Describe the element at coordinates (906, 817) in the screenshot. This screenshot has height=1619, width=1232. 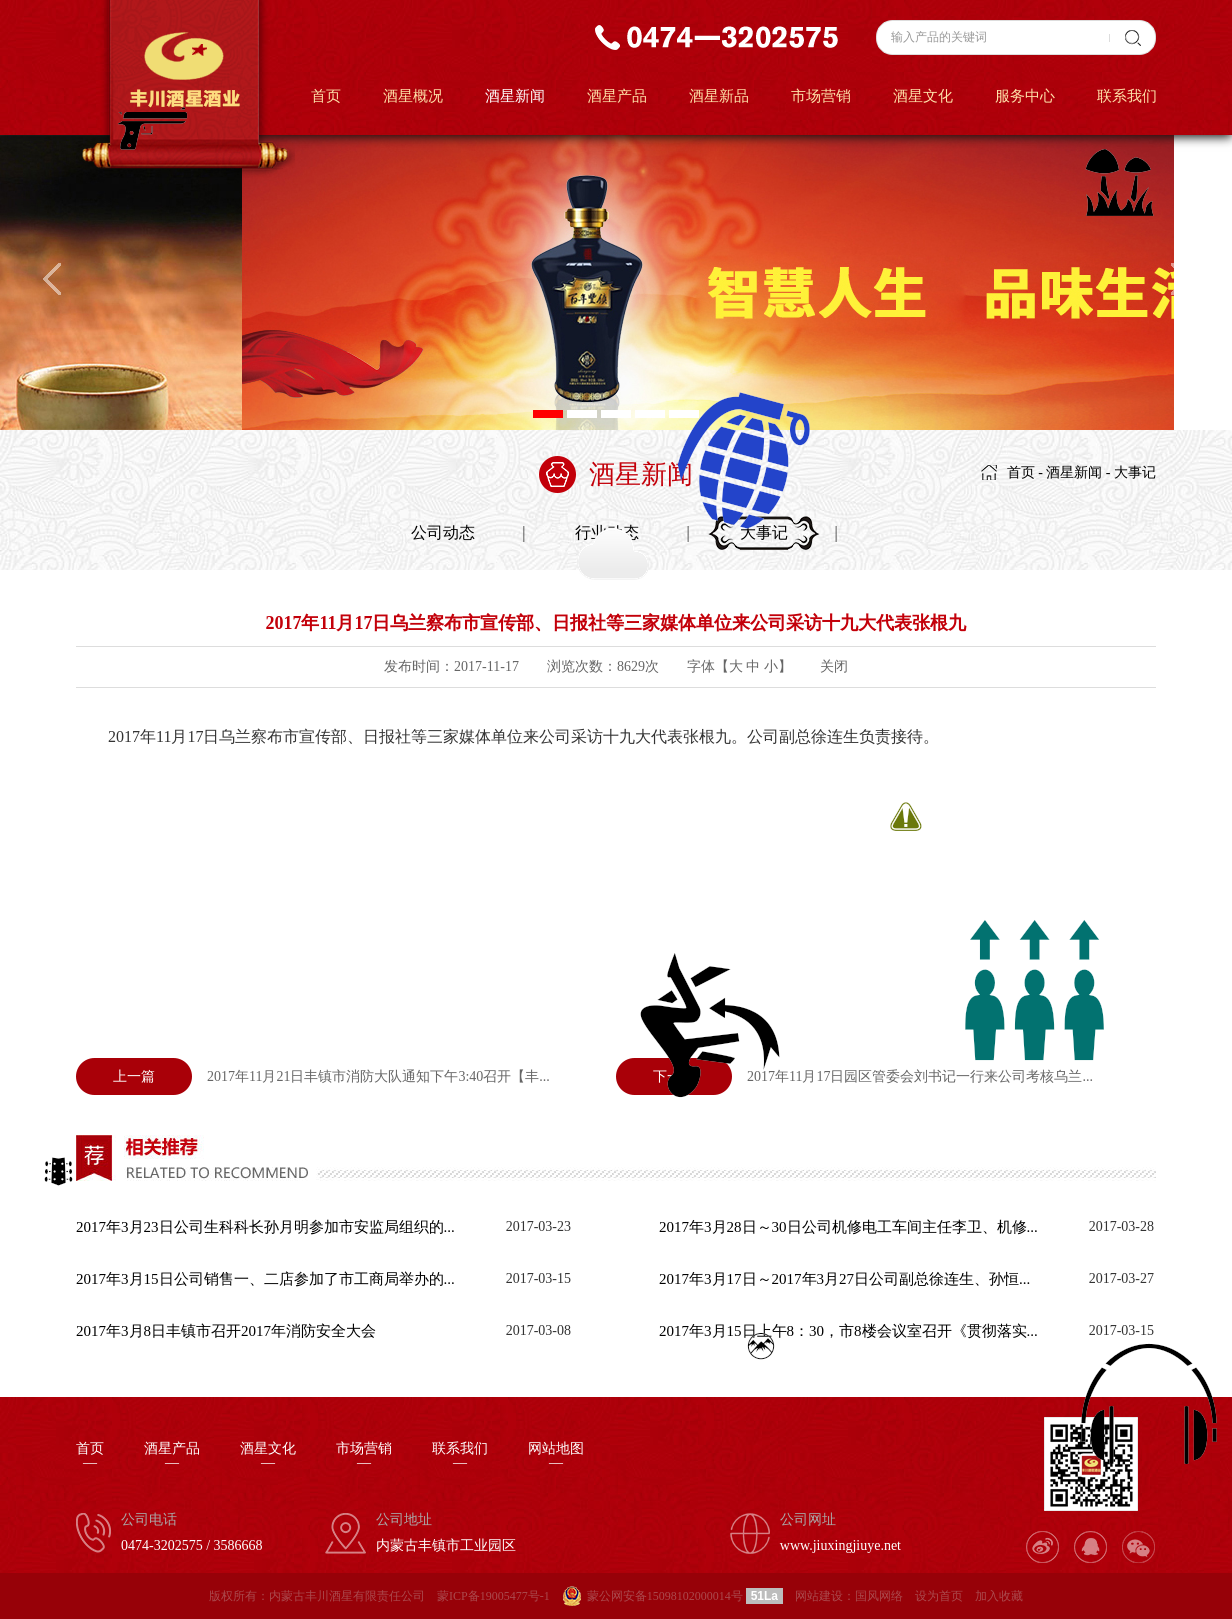
I see `warning or hazard alert indicator` at that location.